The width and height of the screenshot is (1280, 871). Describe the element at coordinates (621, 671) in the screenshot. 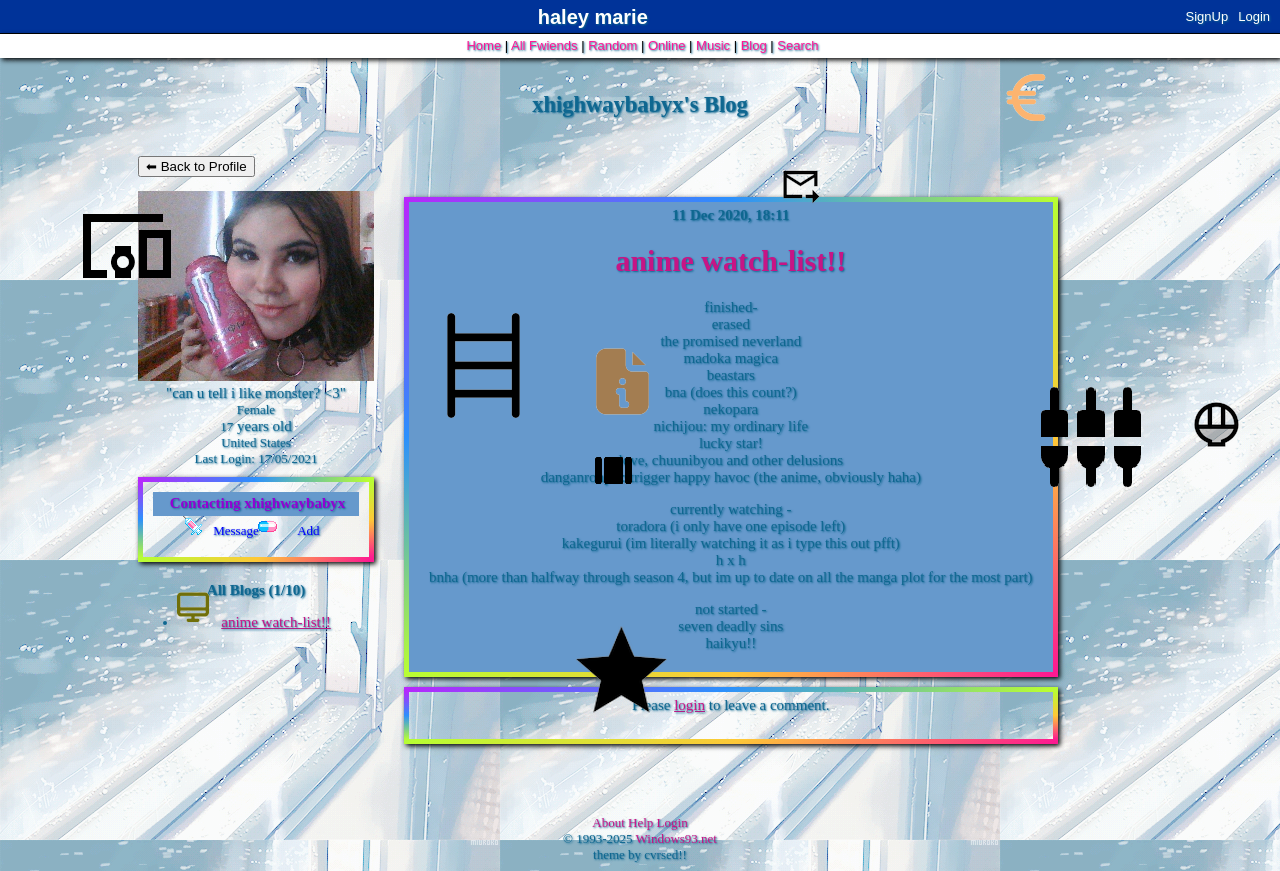

I see `add item to favorites` at that location.